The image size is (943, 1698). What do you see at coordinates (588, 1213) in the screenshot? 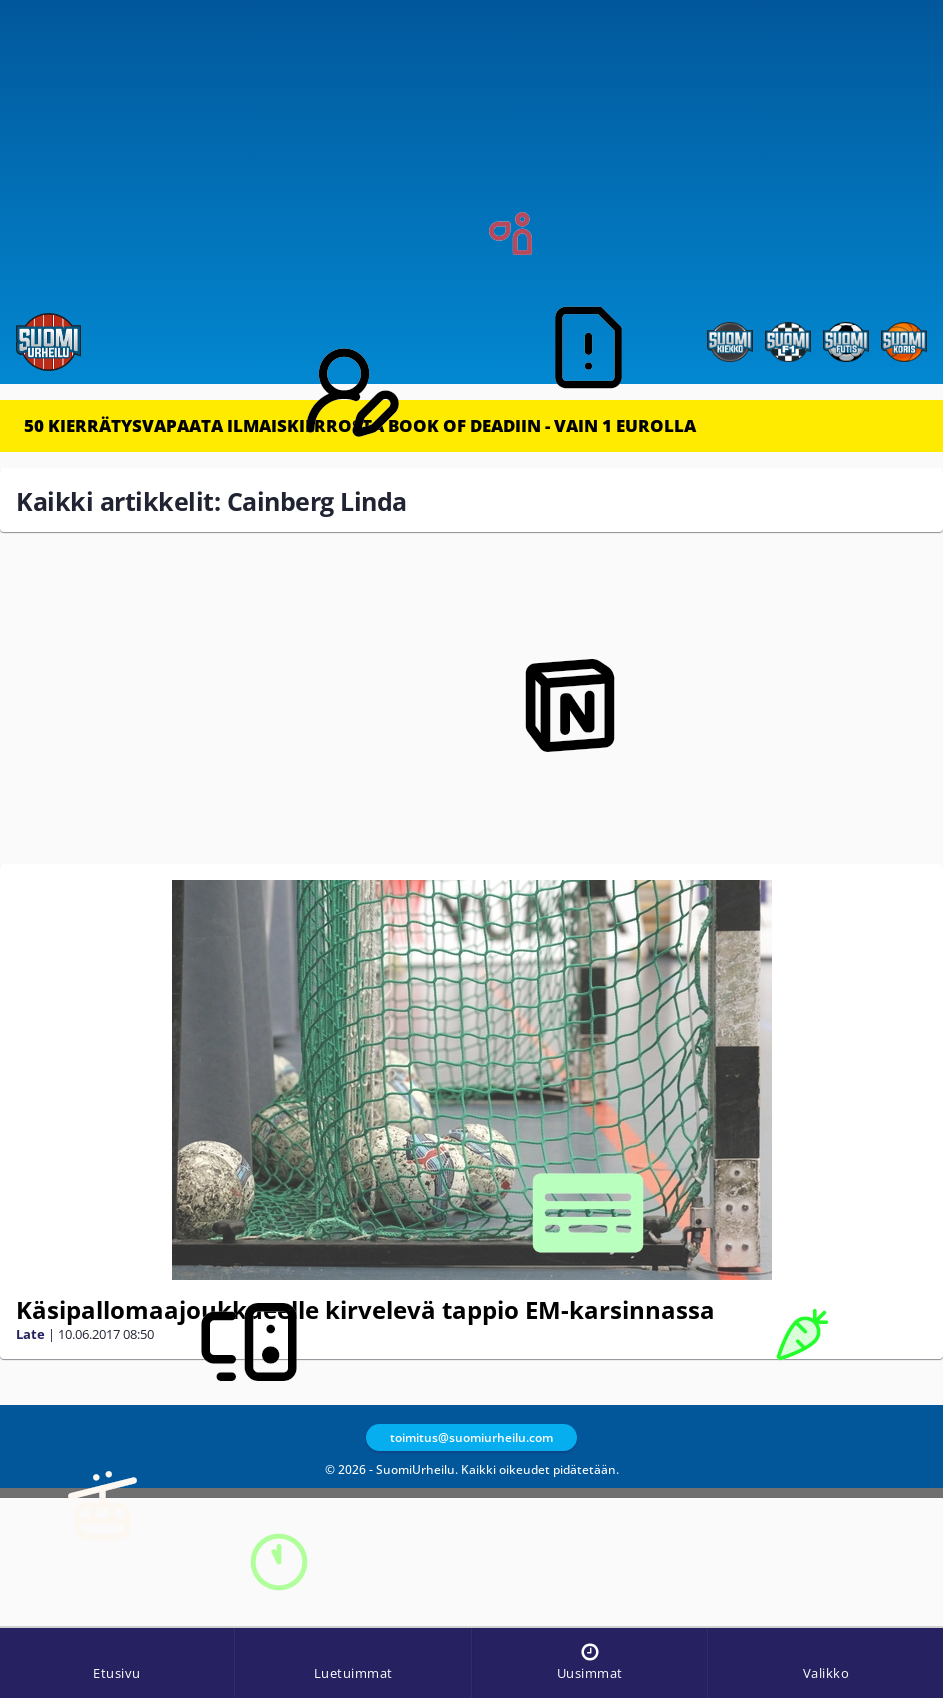
I see `open the on-screen keyboard` at bounding box center [588, 1213].